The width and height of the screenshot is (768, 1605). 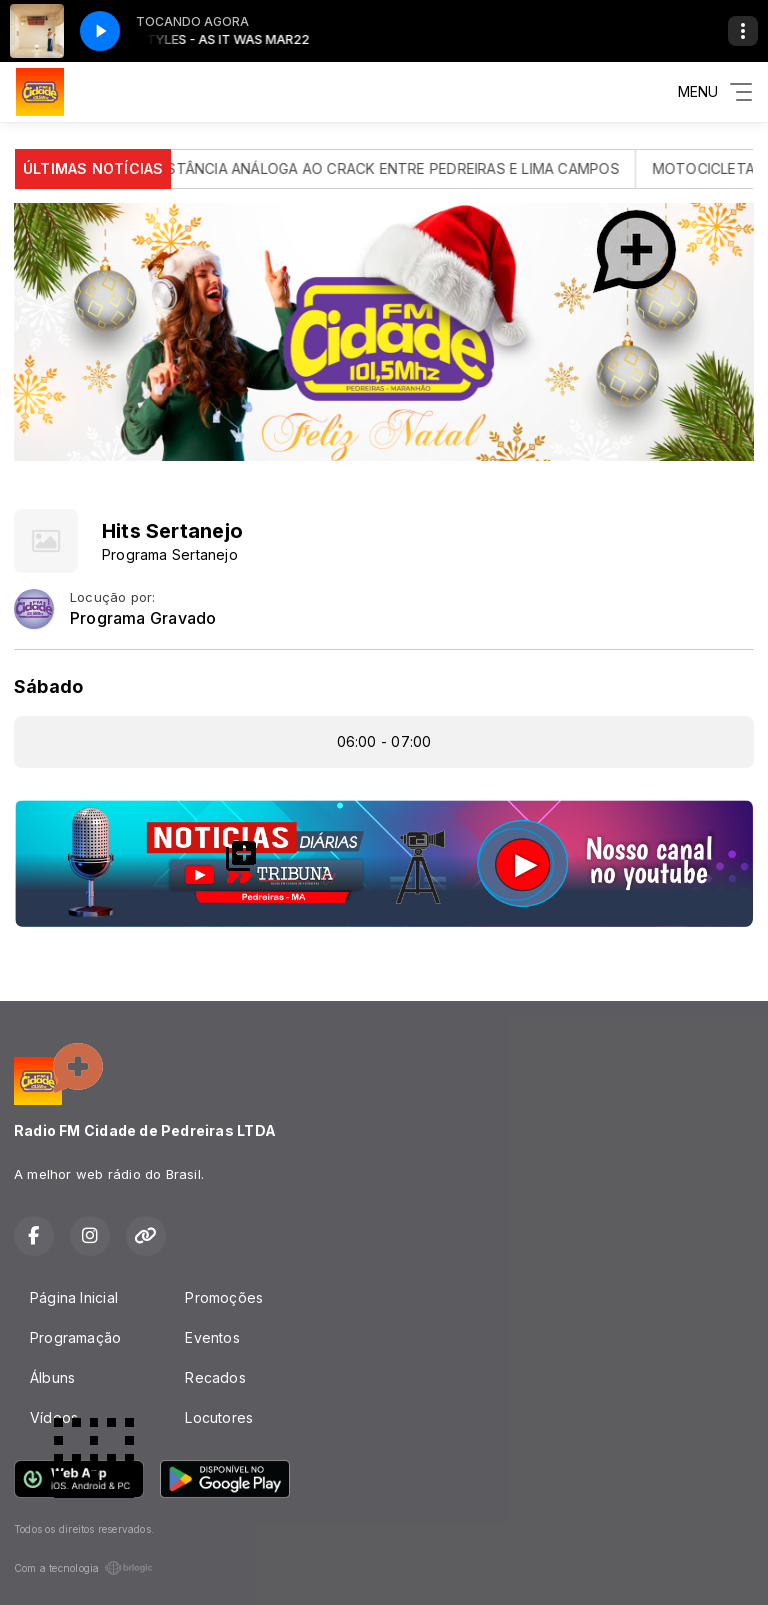 I want to click on apply border to bottom edge of cell or table, so click(x=94, y=1458).